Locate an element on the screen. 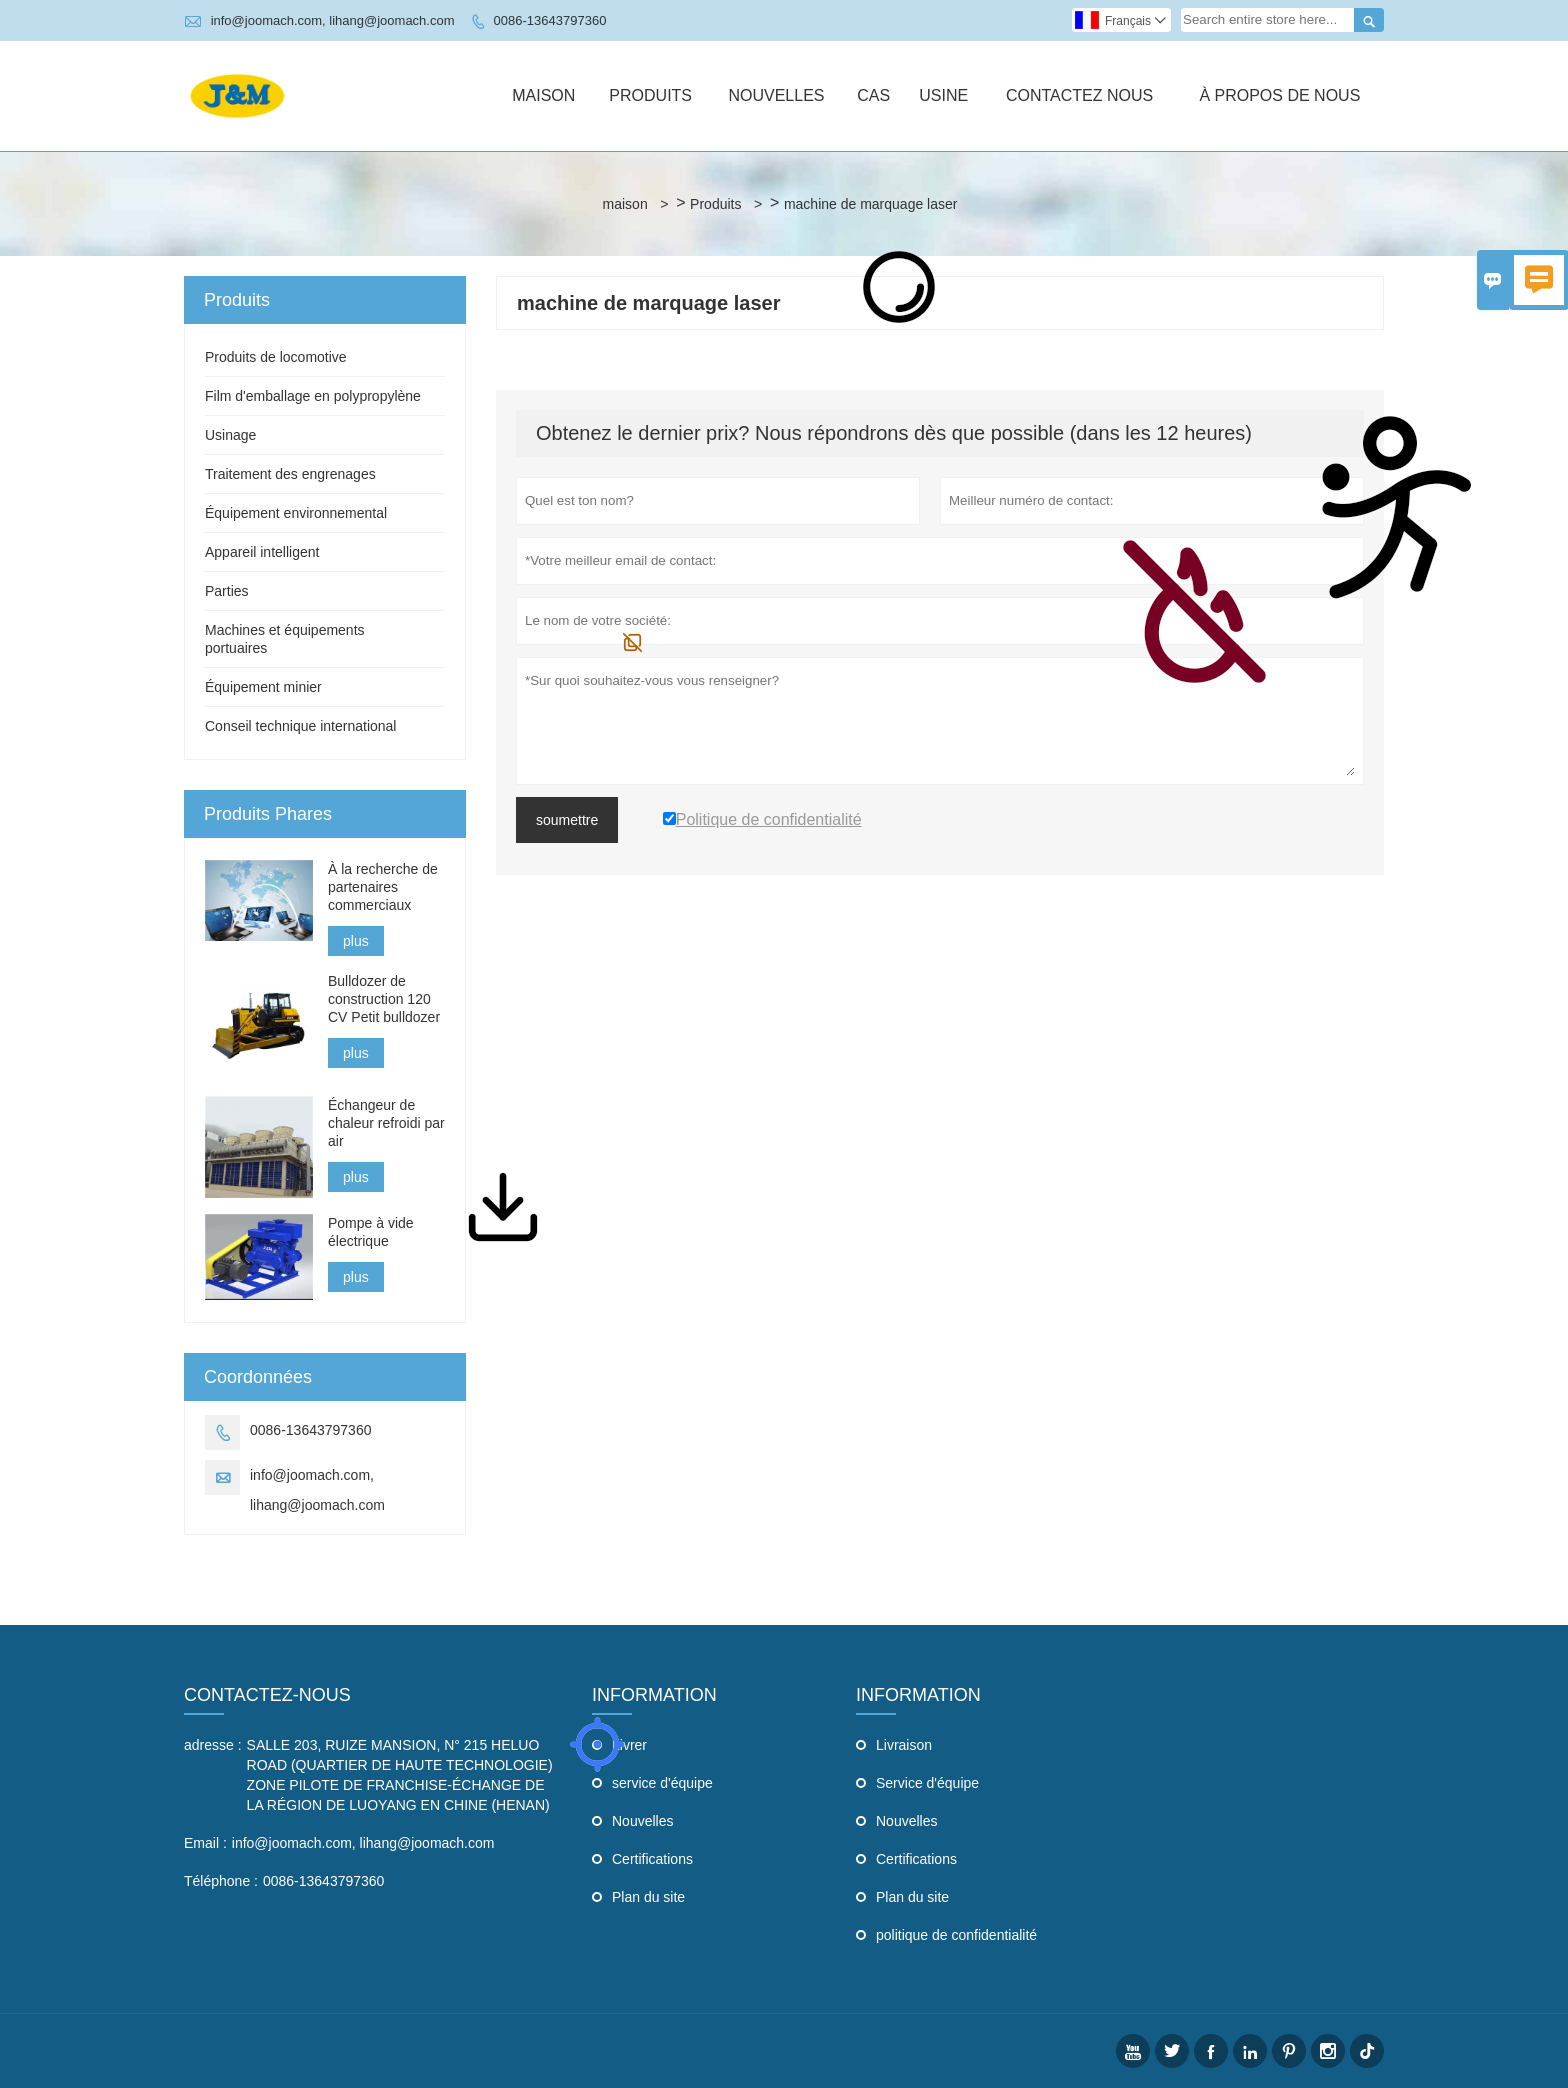 The width and height of the screenshot is (1568, 2088). apply inner shadow effect to bottom-right corner is located at coordinates (899, 287).